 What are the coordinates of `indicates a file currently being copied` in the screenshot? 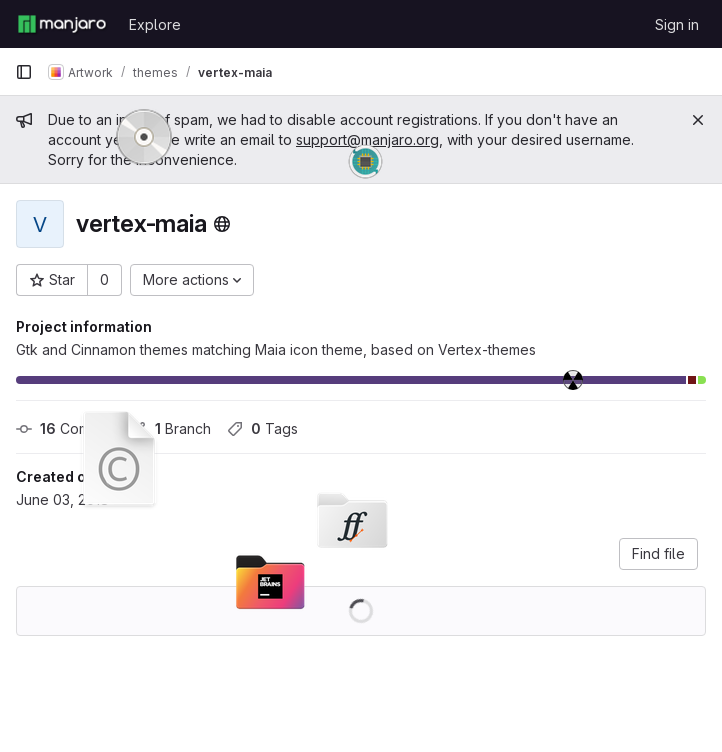 It's located at (119, 460).